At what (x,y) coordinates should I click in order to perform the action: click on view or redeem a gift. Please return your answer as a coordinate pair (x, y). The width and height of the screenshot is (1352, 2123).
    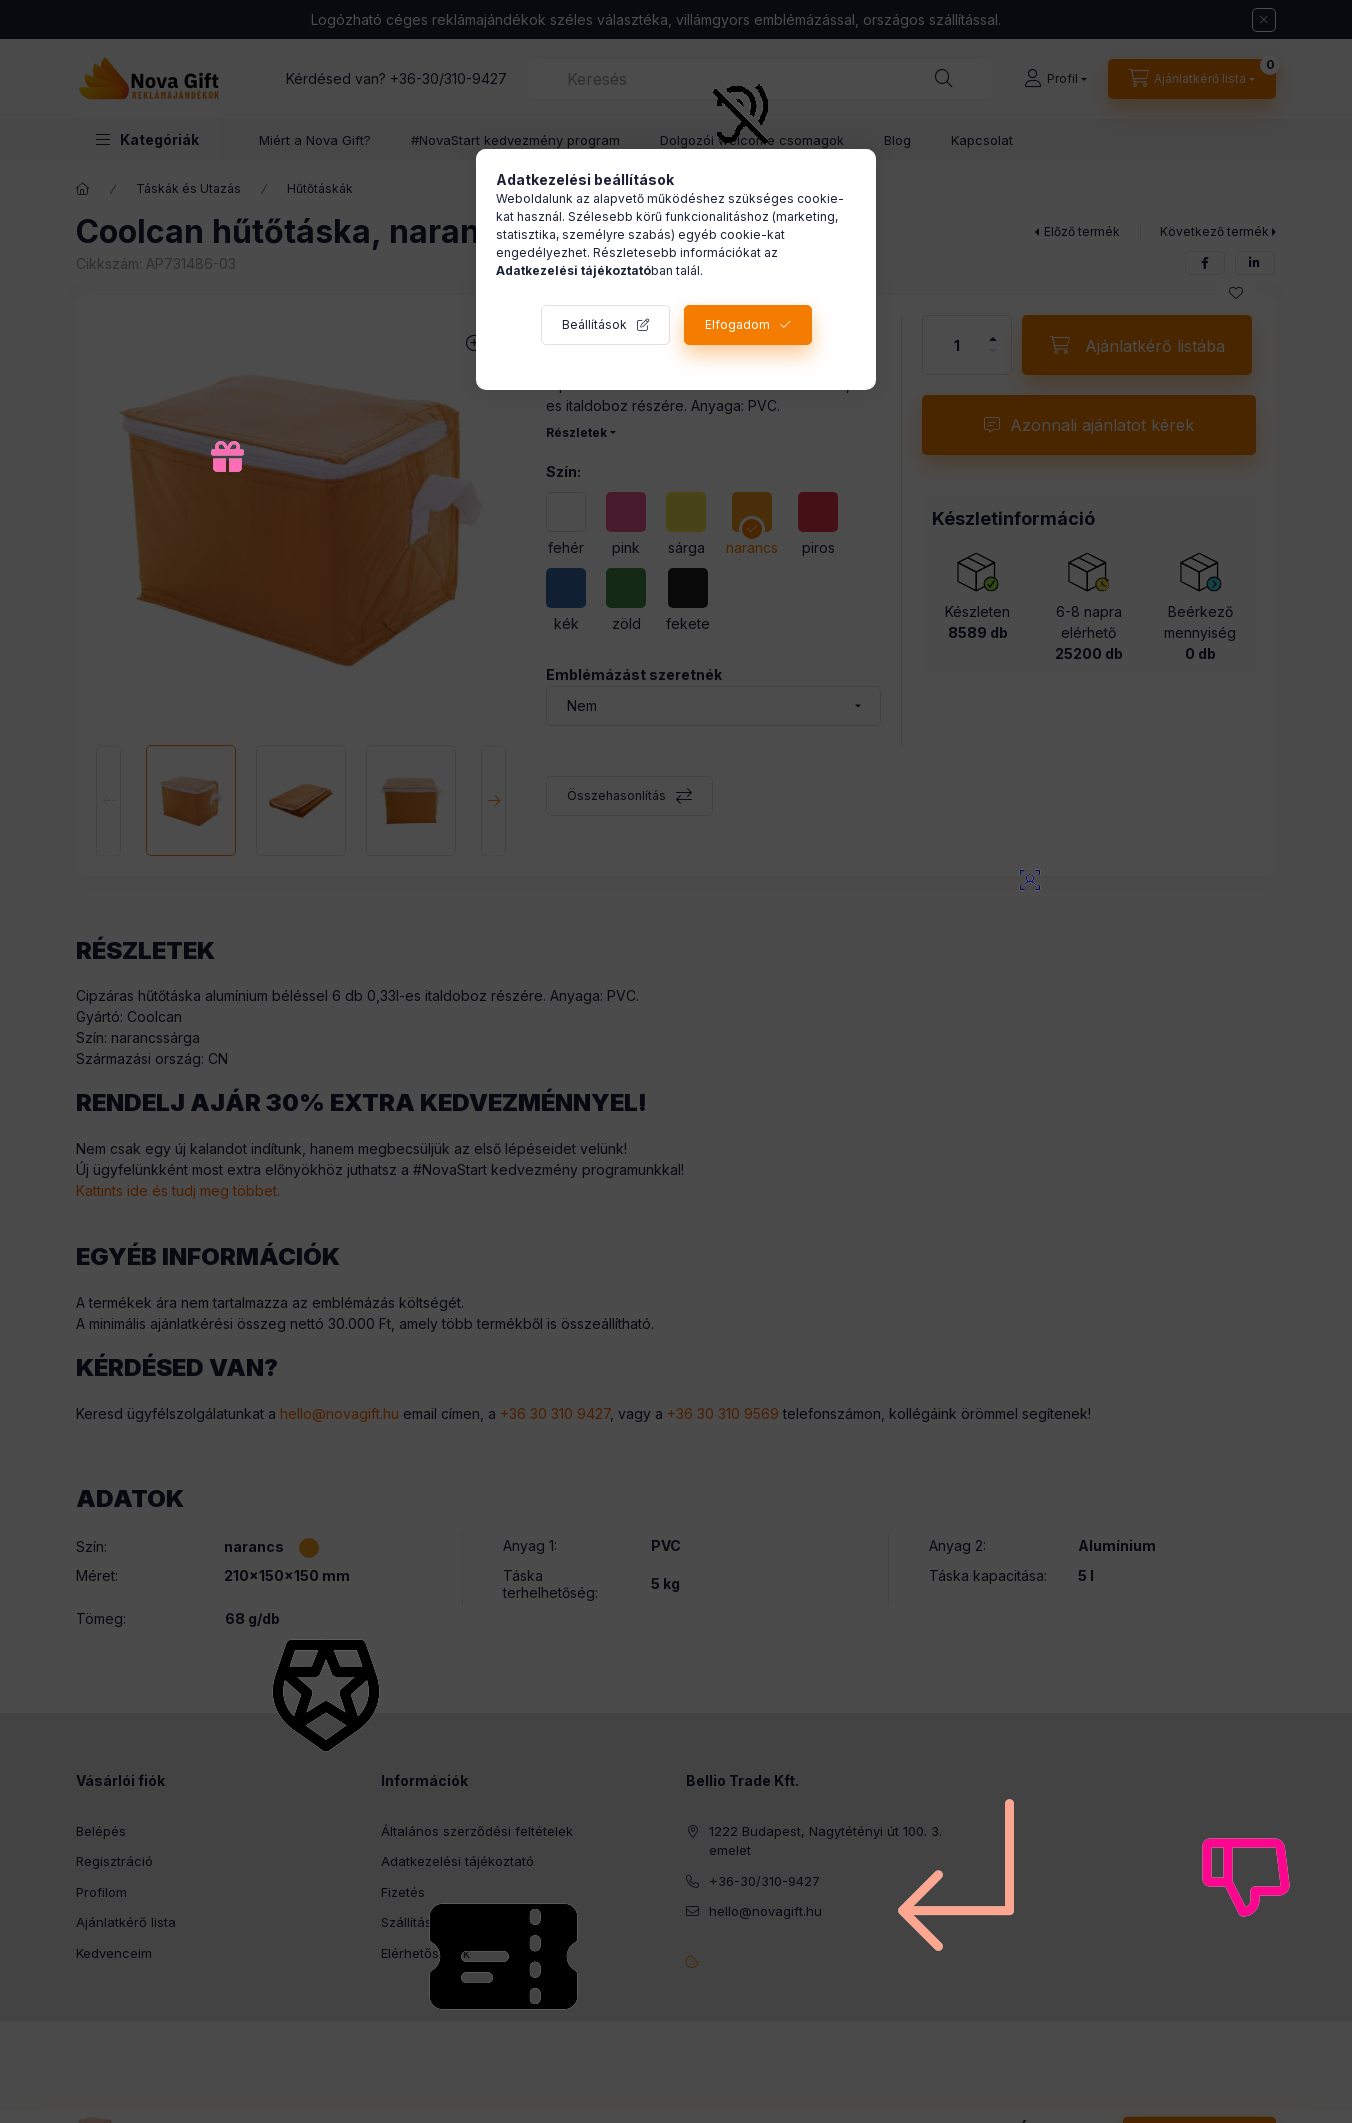
    Looking at the image, I should click on (227, 457).